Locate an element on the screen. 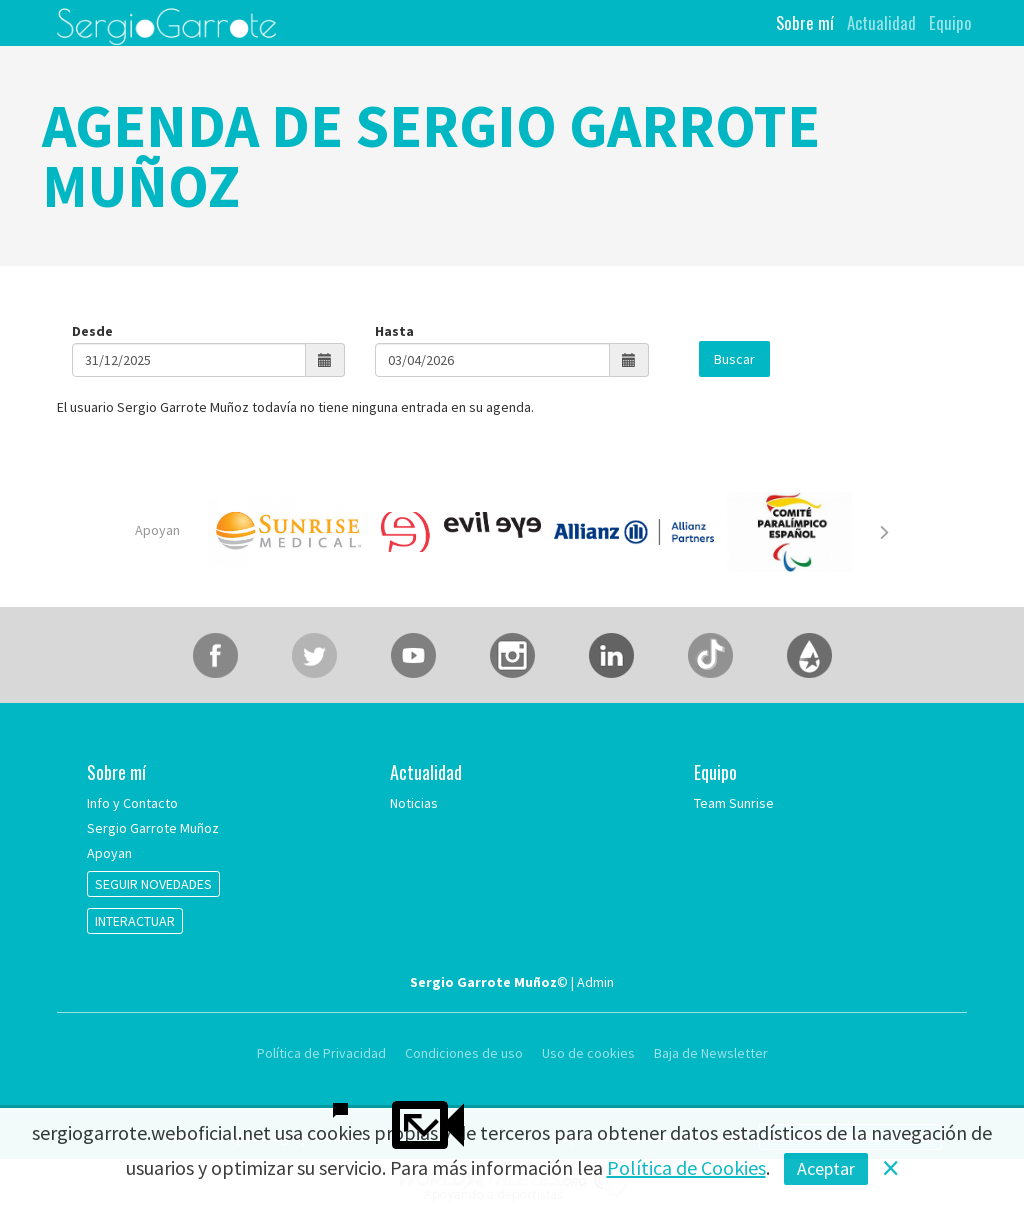 This screenshot has width=1024, height=1210. open a chat or messaging feature is located at coordinates (340, 1110).